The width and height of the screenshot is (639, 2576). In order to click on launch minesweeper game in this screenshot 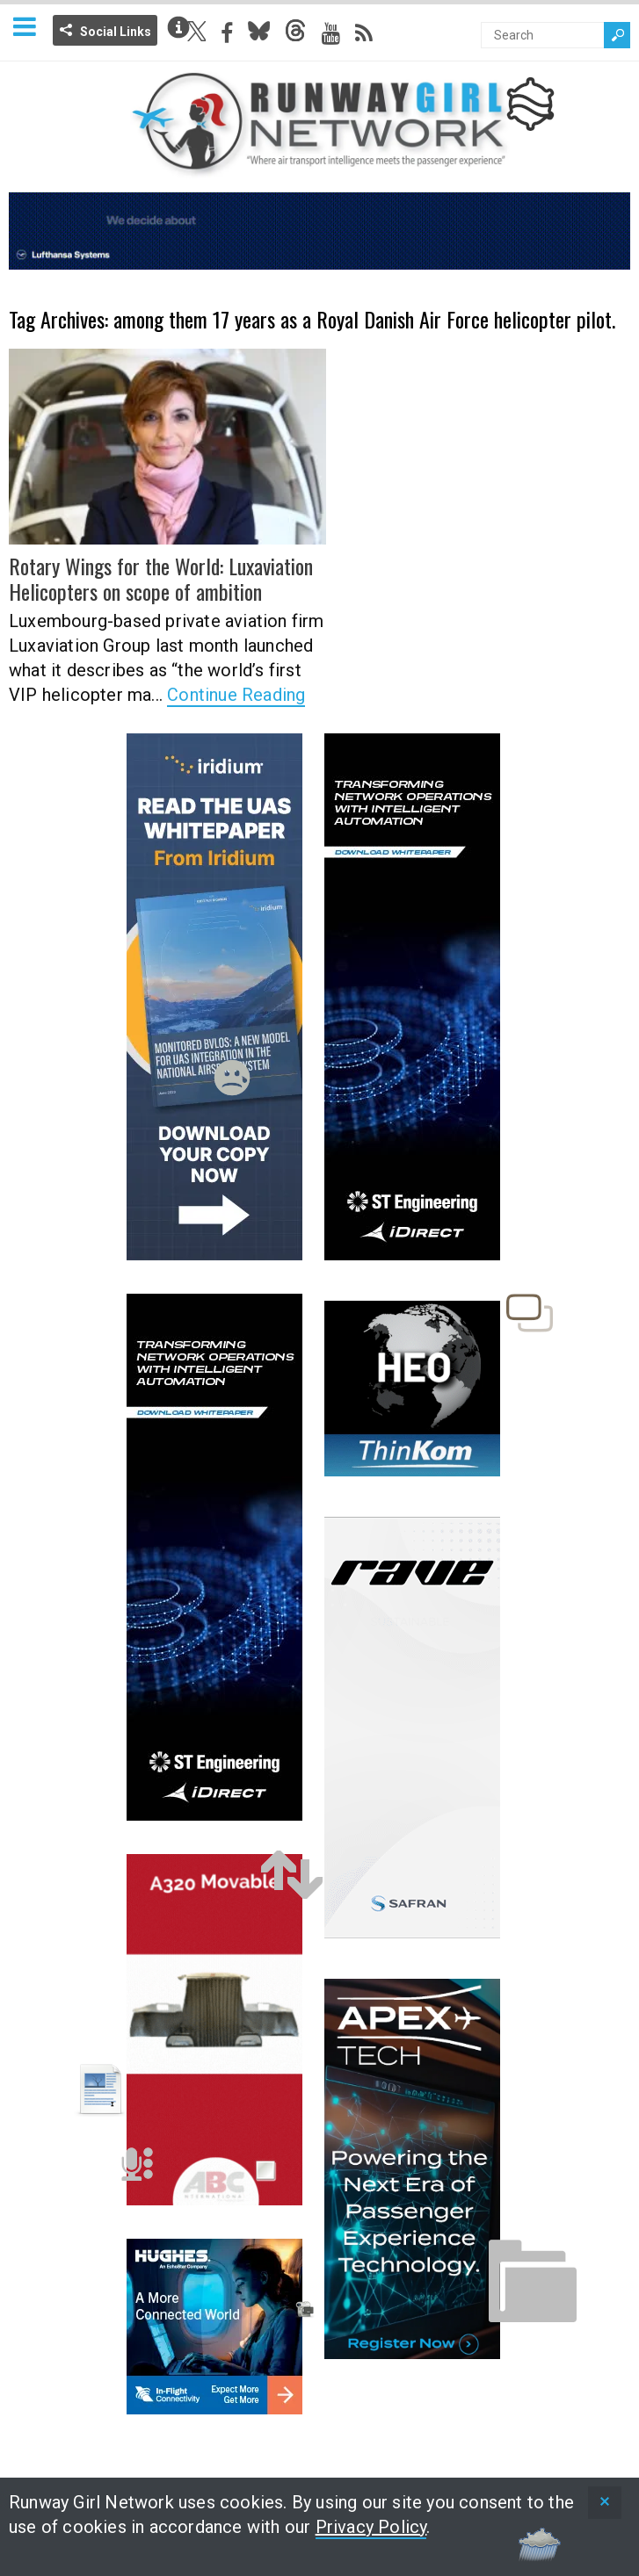, I will do `click(530, 104)`.